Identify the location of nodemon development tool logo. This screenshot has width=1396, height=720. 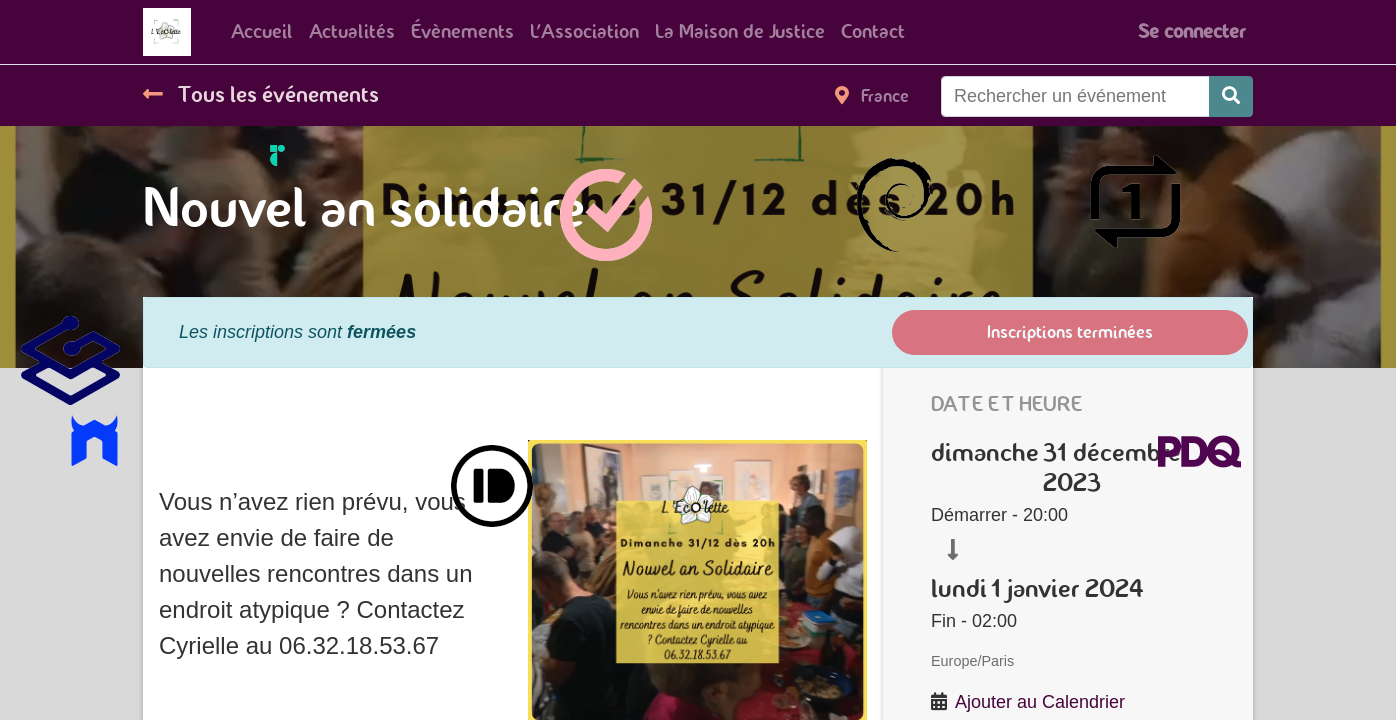
(94, 440).